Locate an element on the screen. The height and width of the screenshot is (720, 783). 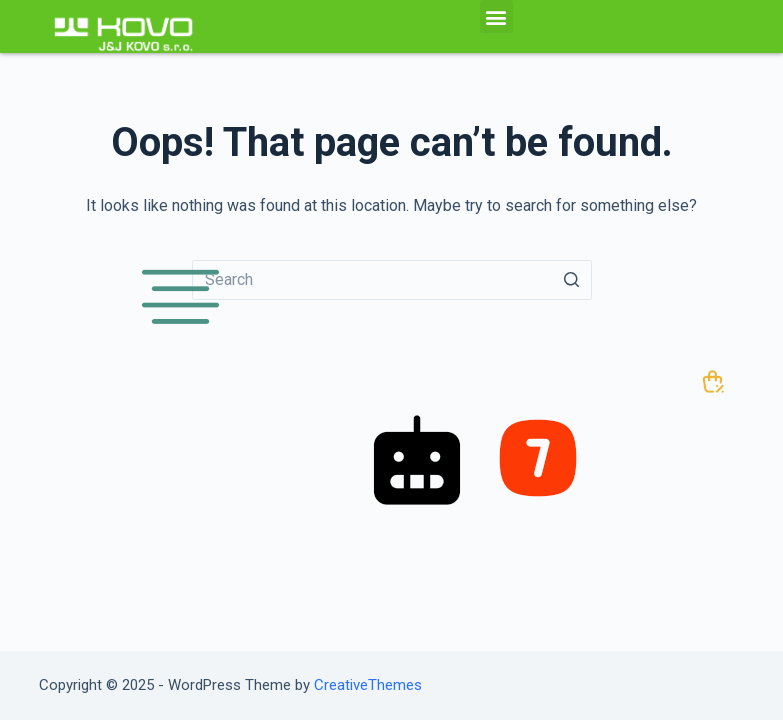
view discounted items in your shopping bag is located at coordinates (712, 381).